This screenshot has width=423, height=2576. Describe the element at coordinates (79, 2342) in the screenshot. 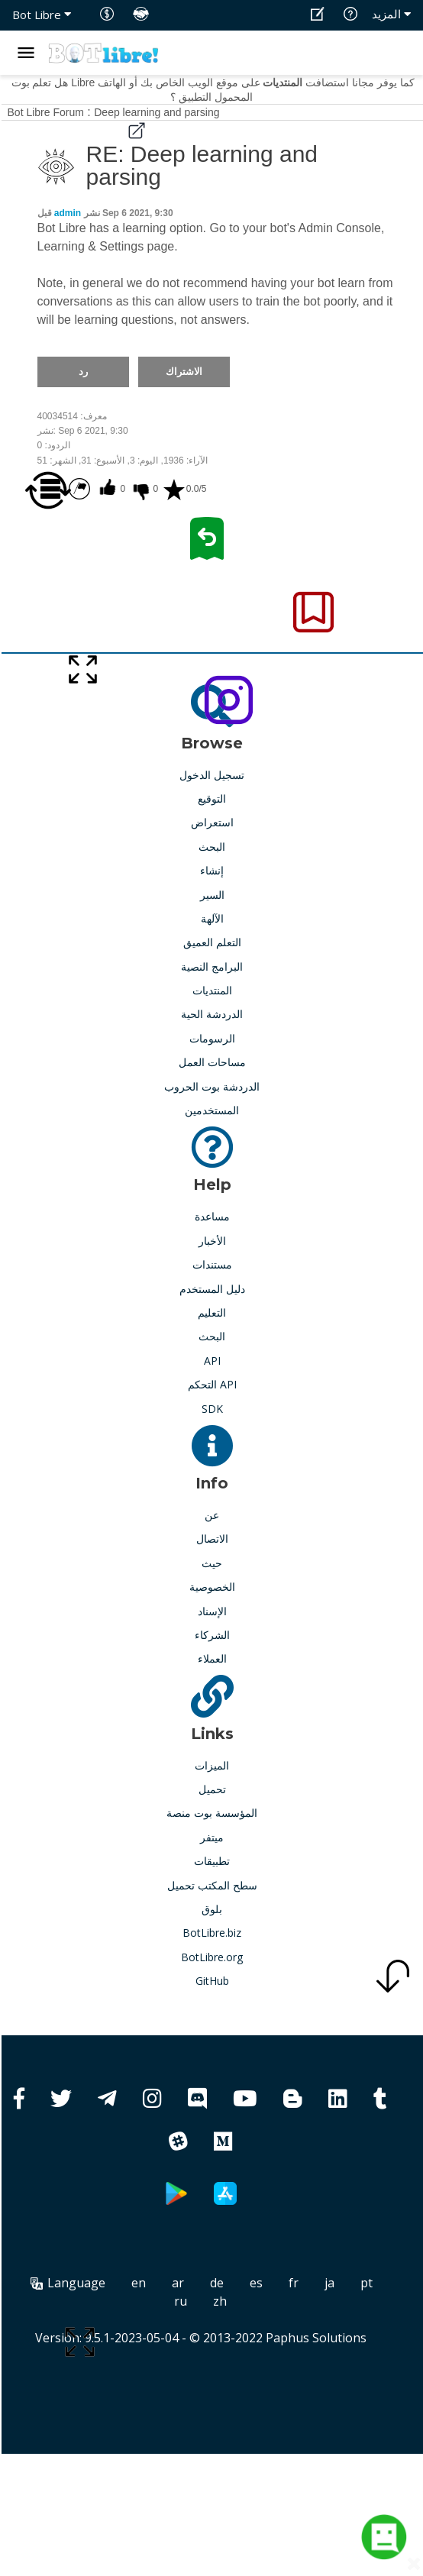

I see `expand to fullscreen mode` at that location.